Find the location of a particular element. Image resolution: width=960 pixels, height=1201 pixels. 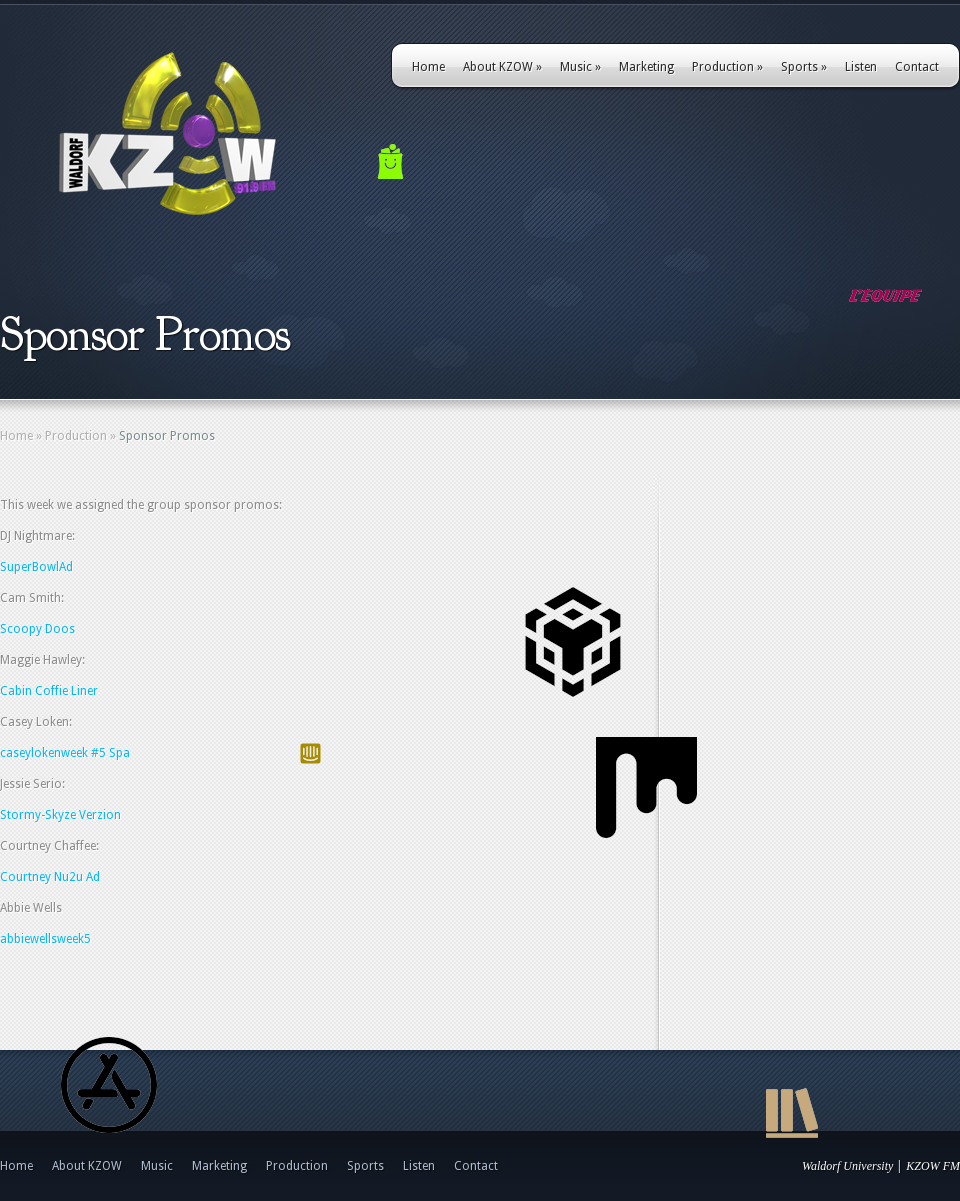

open Intercom chat support is located at coordinates (310, 753).